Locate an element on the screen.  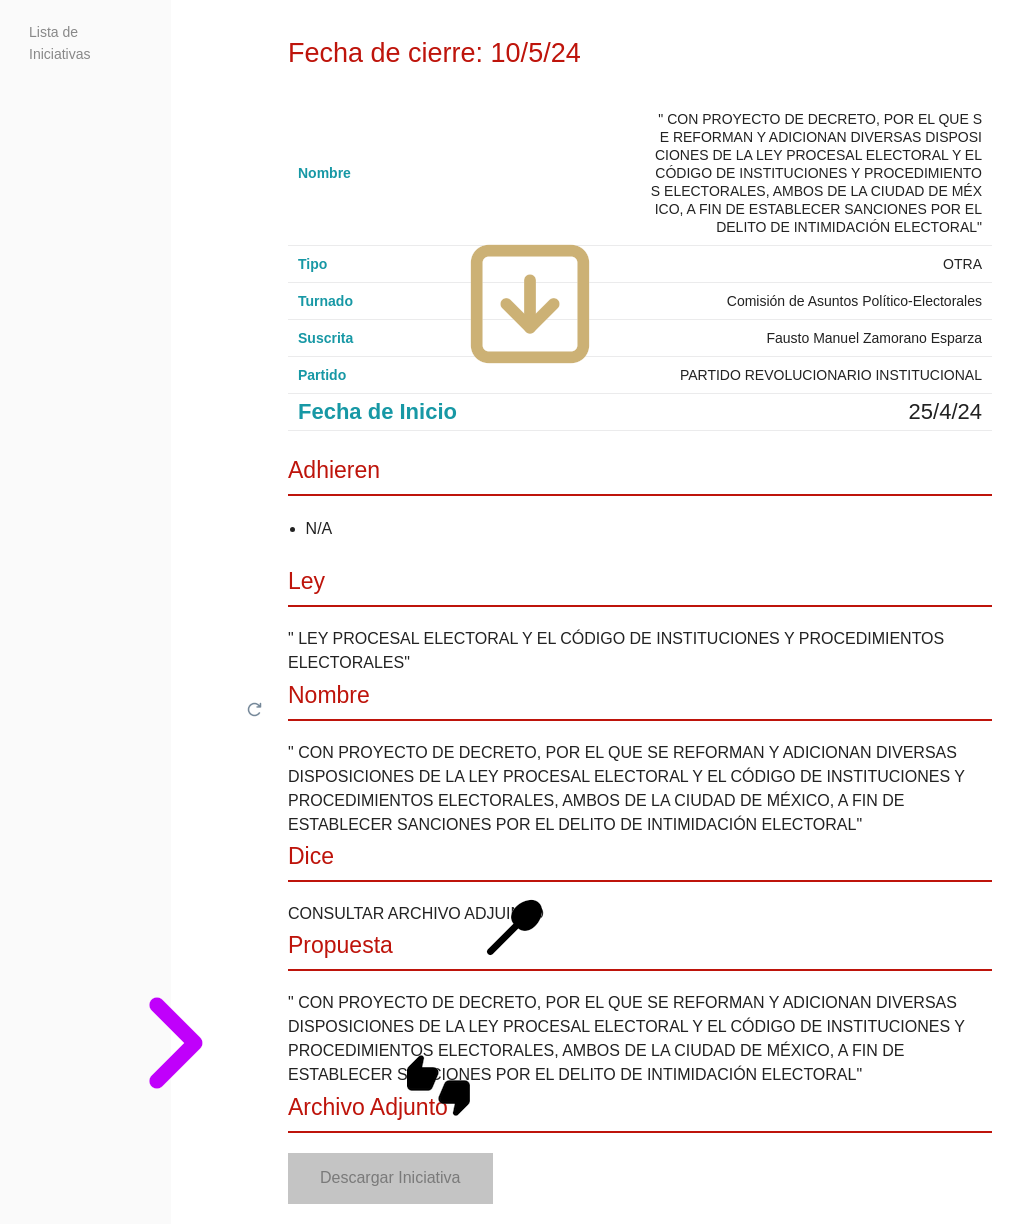
redo the last action is located at coordinates (254, 709).